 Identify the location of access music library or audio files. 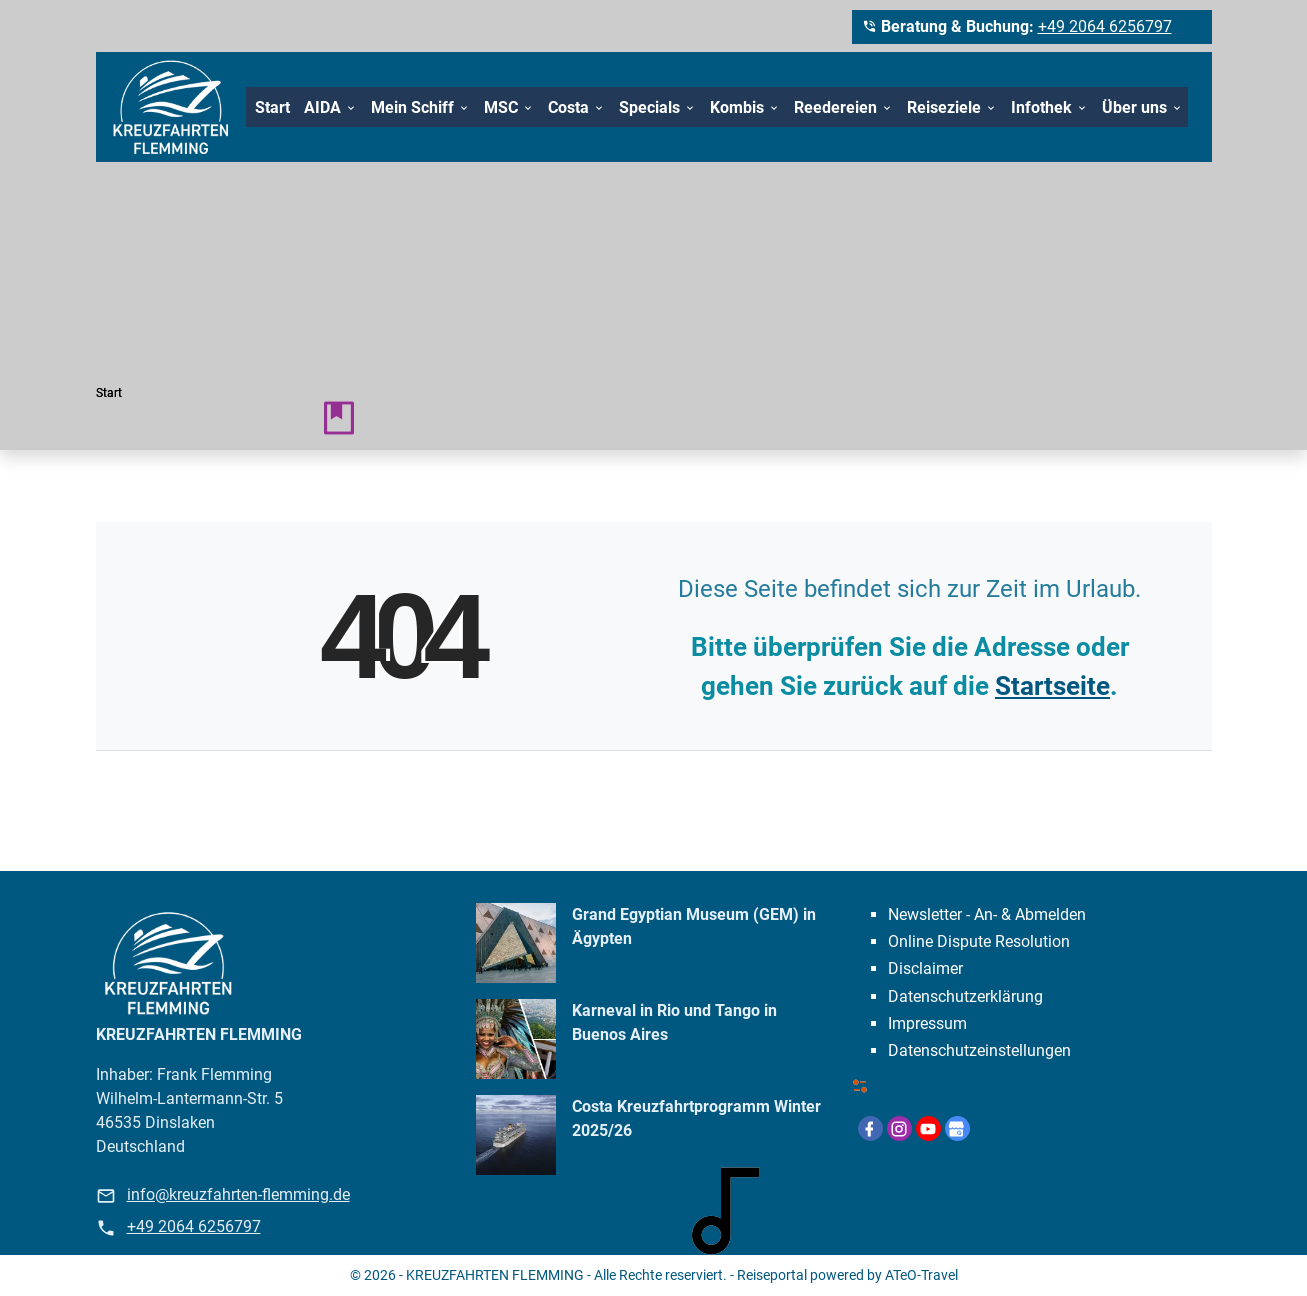
(721, 1211).